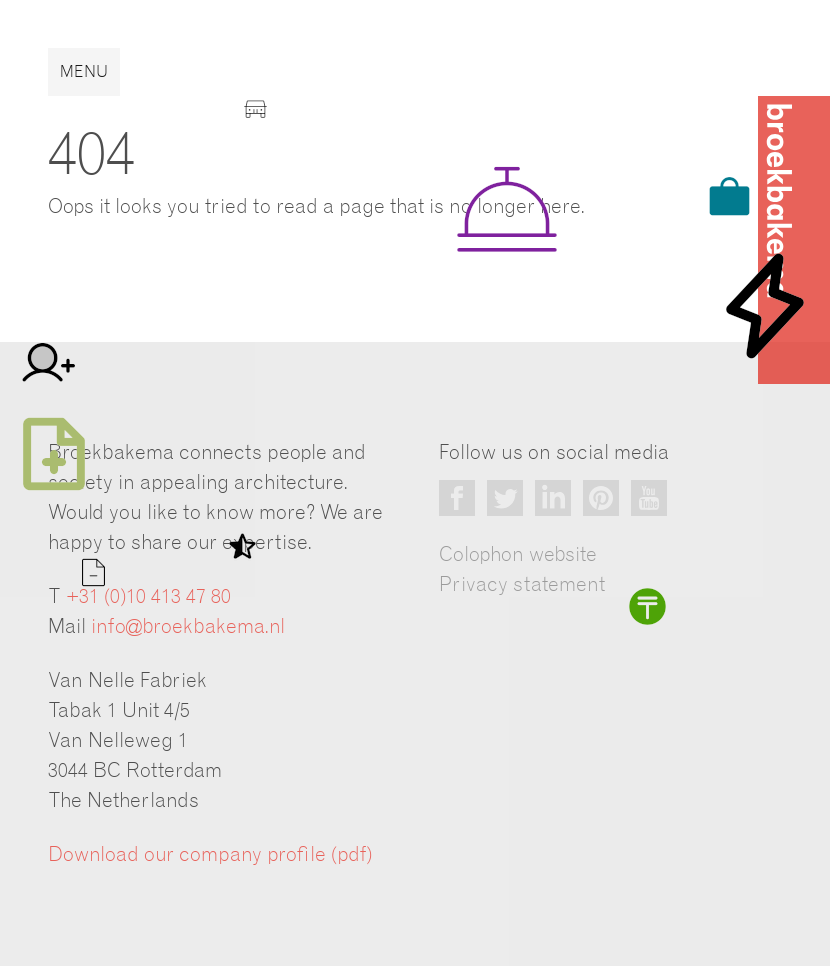 This screenshot has height=966, width=830. Describe the element at coordinates (93, 572) in the screenshot. I see `remove a file from the list` at that location.